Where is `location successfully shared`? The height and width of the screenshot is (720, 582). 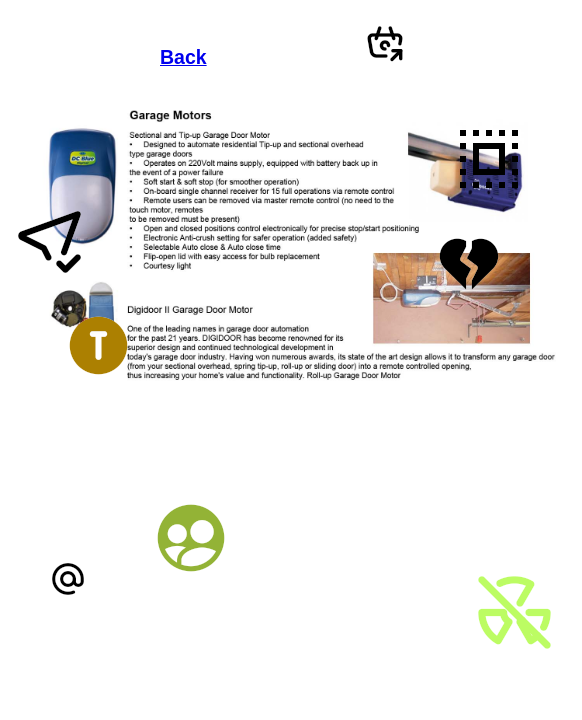 location successfully shared is located at coordinates (50, 242).